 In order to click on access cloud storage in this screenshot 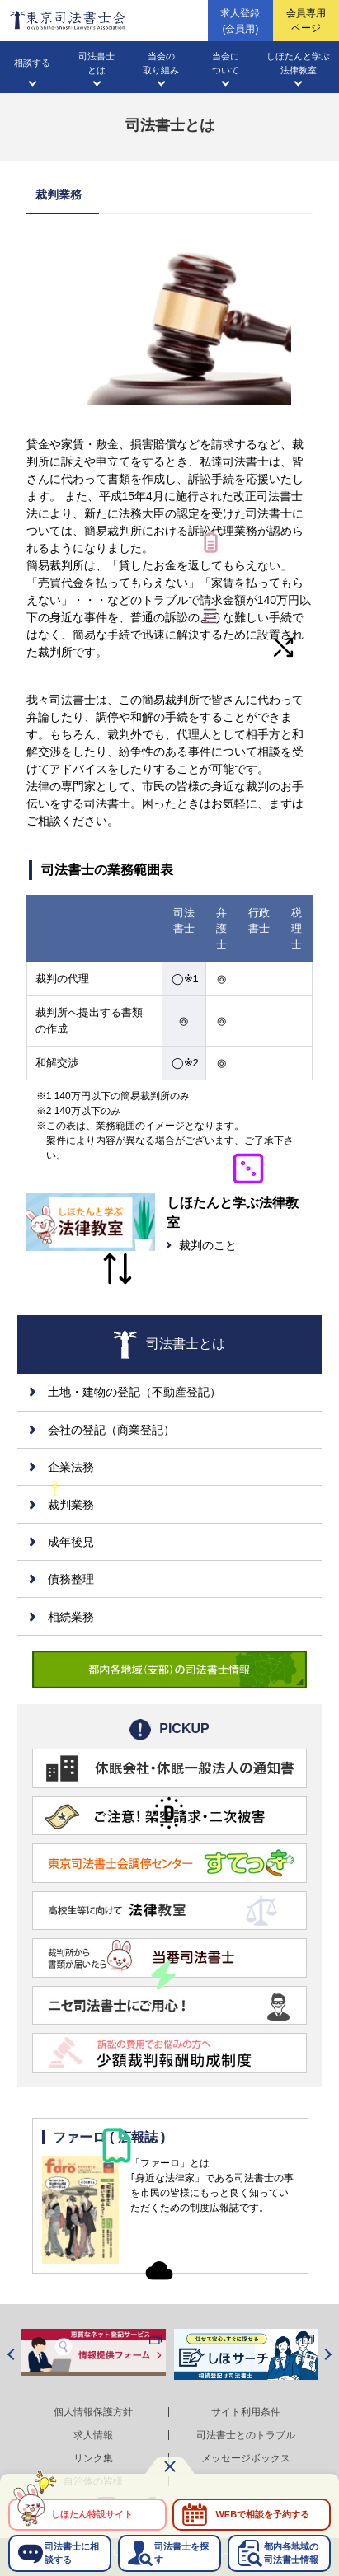, I will do `click(159, 2271)`.